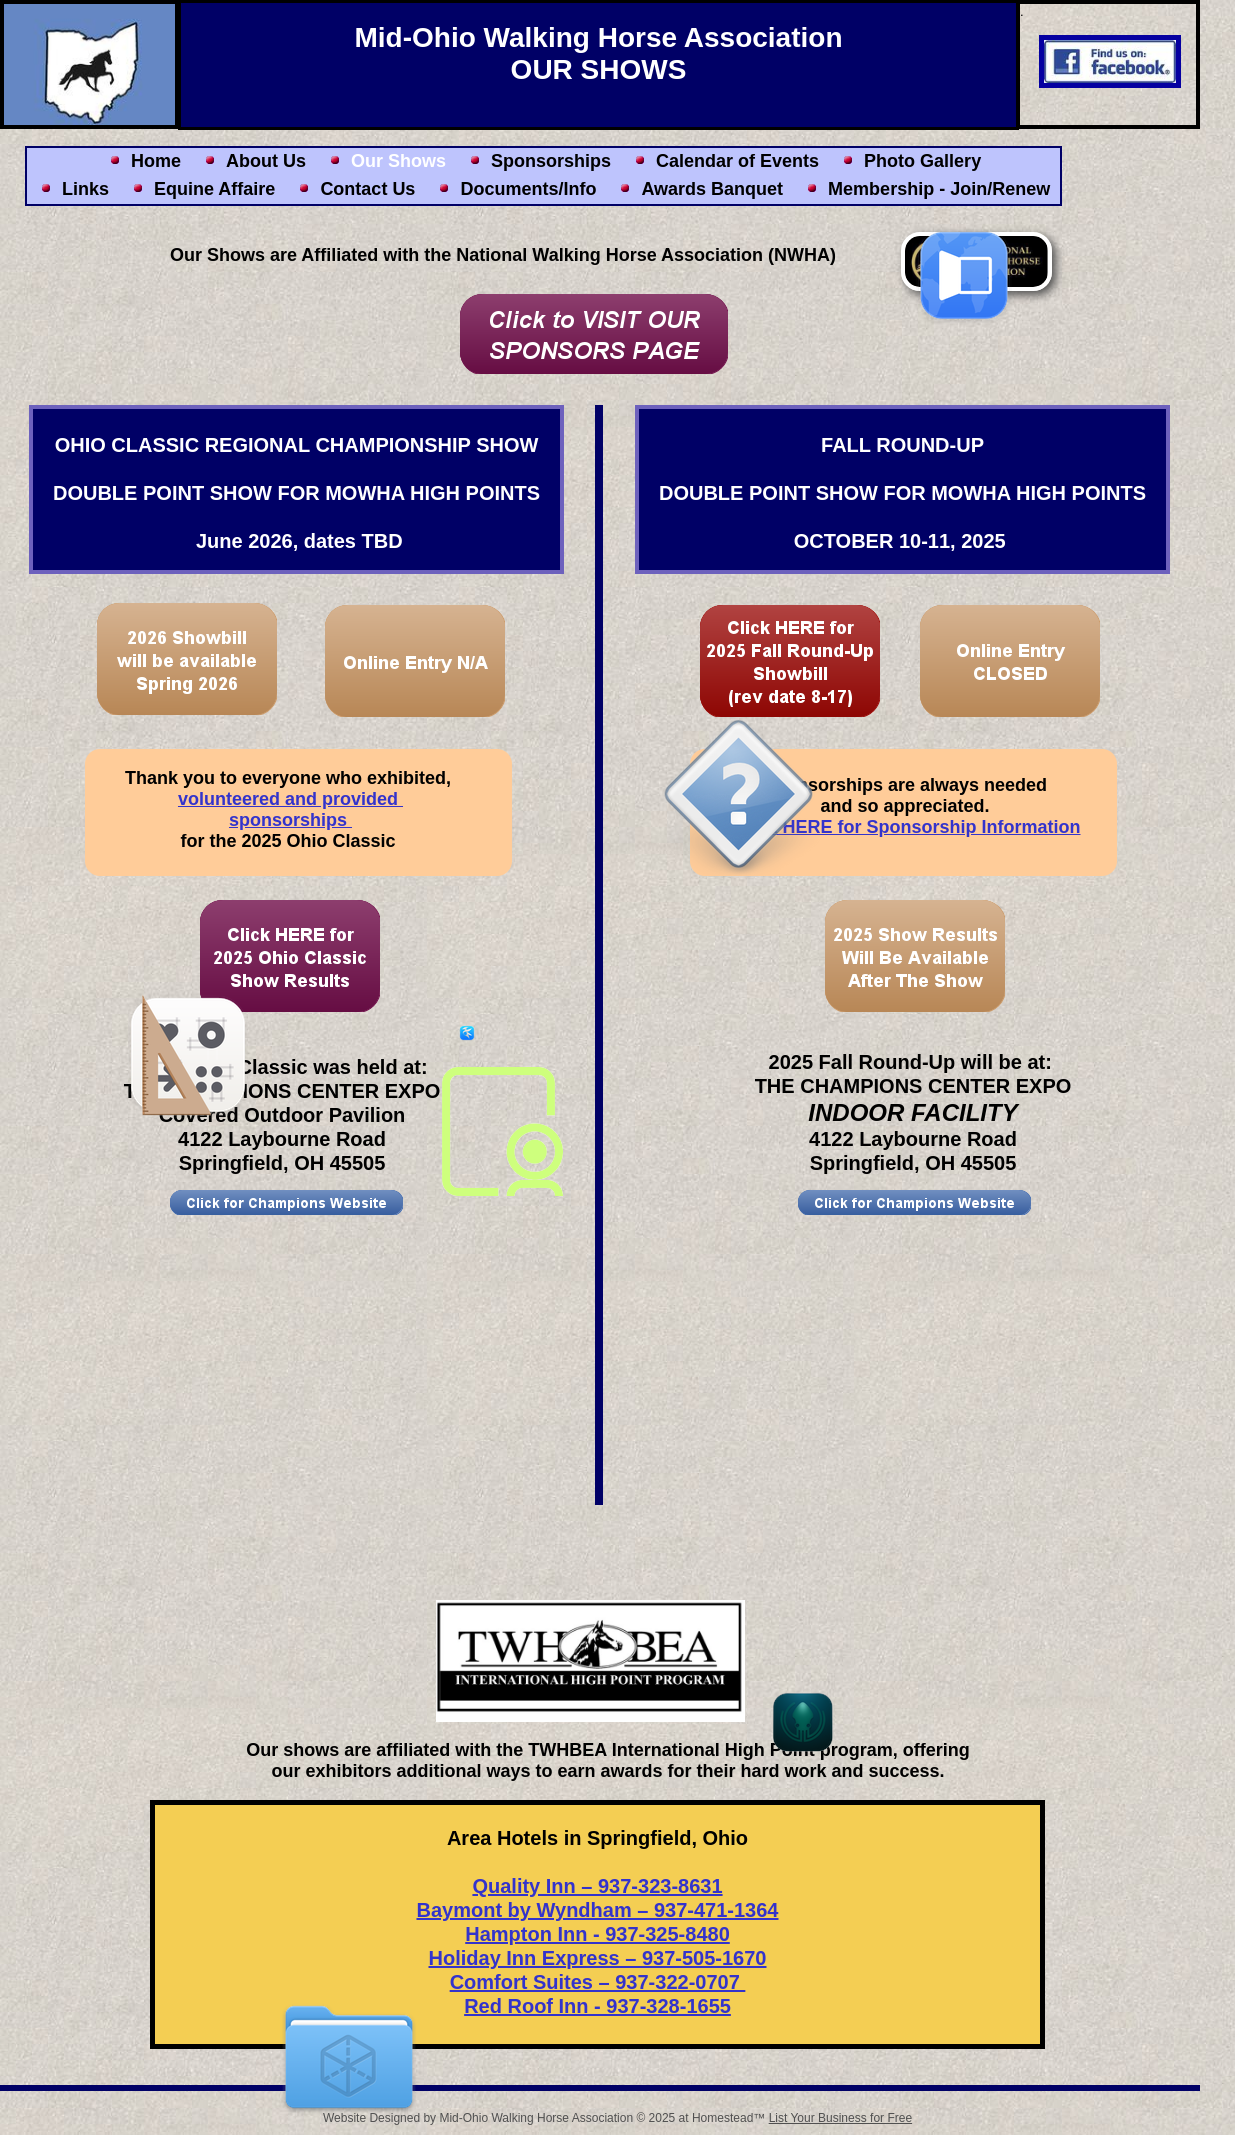 The width and height of the screenshot is (1235, 2135). Describe the element at coordinates (349, 2057) in the screenshot. I see `open 3D files folder` at that location.